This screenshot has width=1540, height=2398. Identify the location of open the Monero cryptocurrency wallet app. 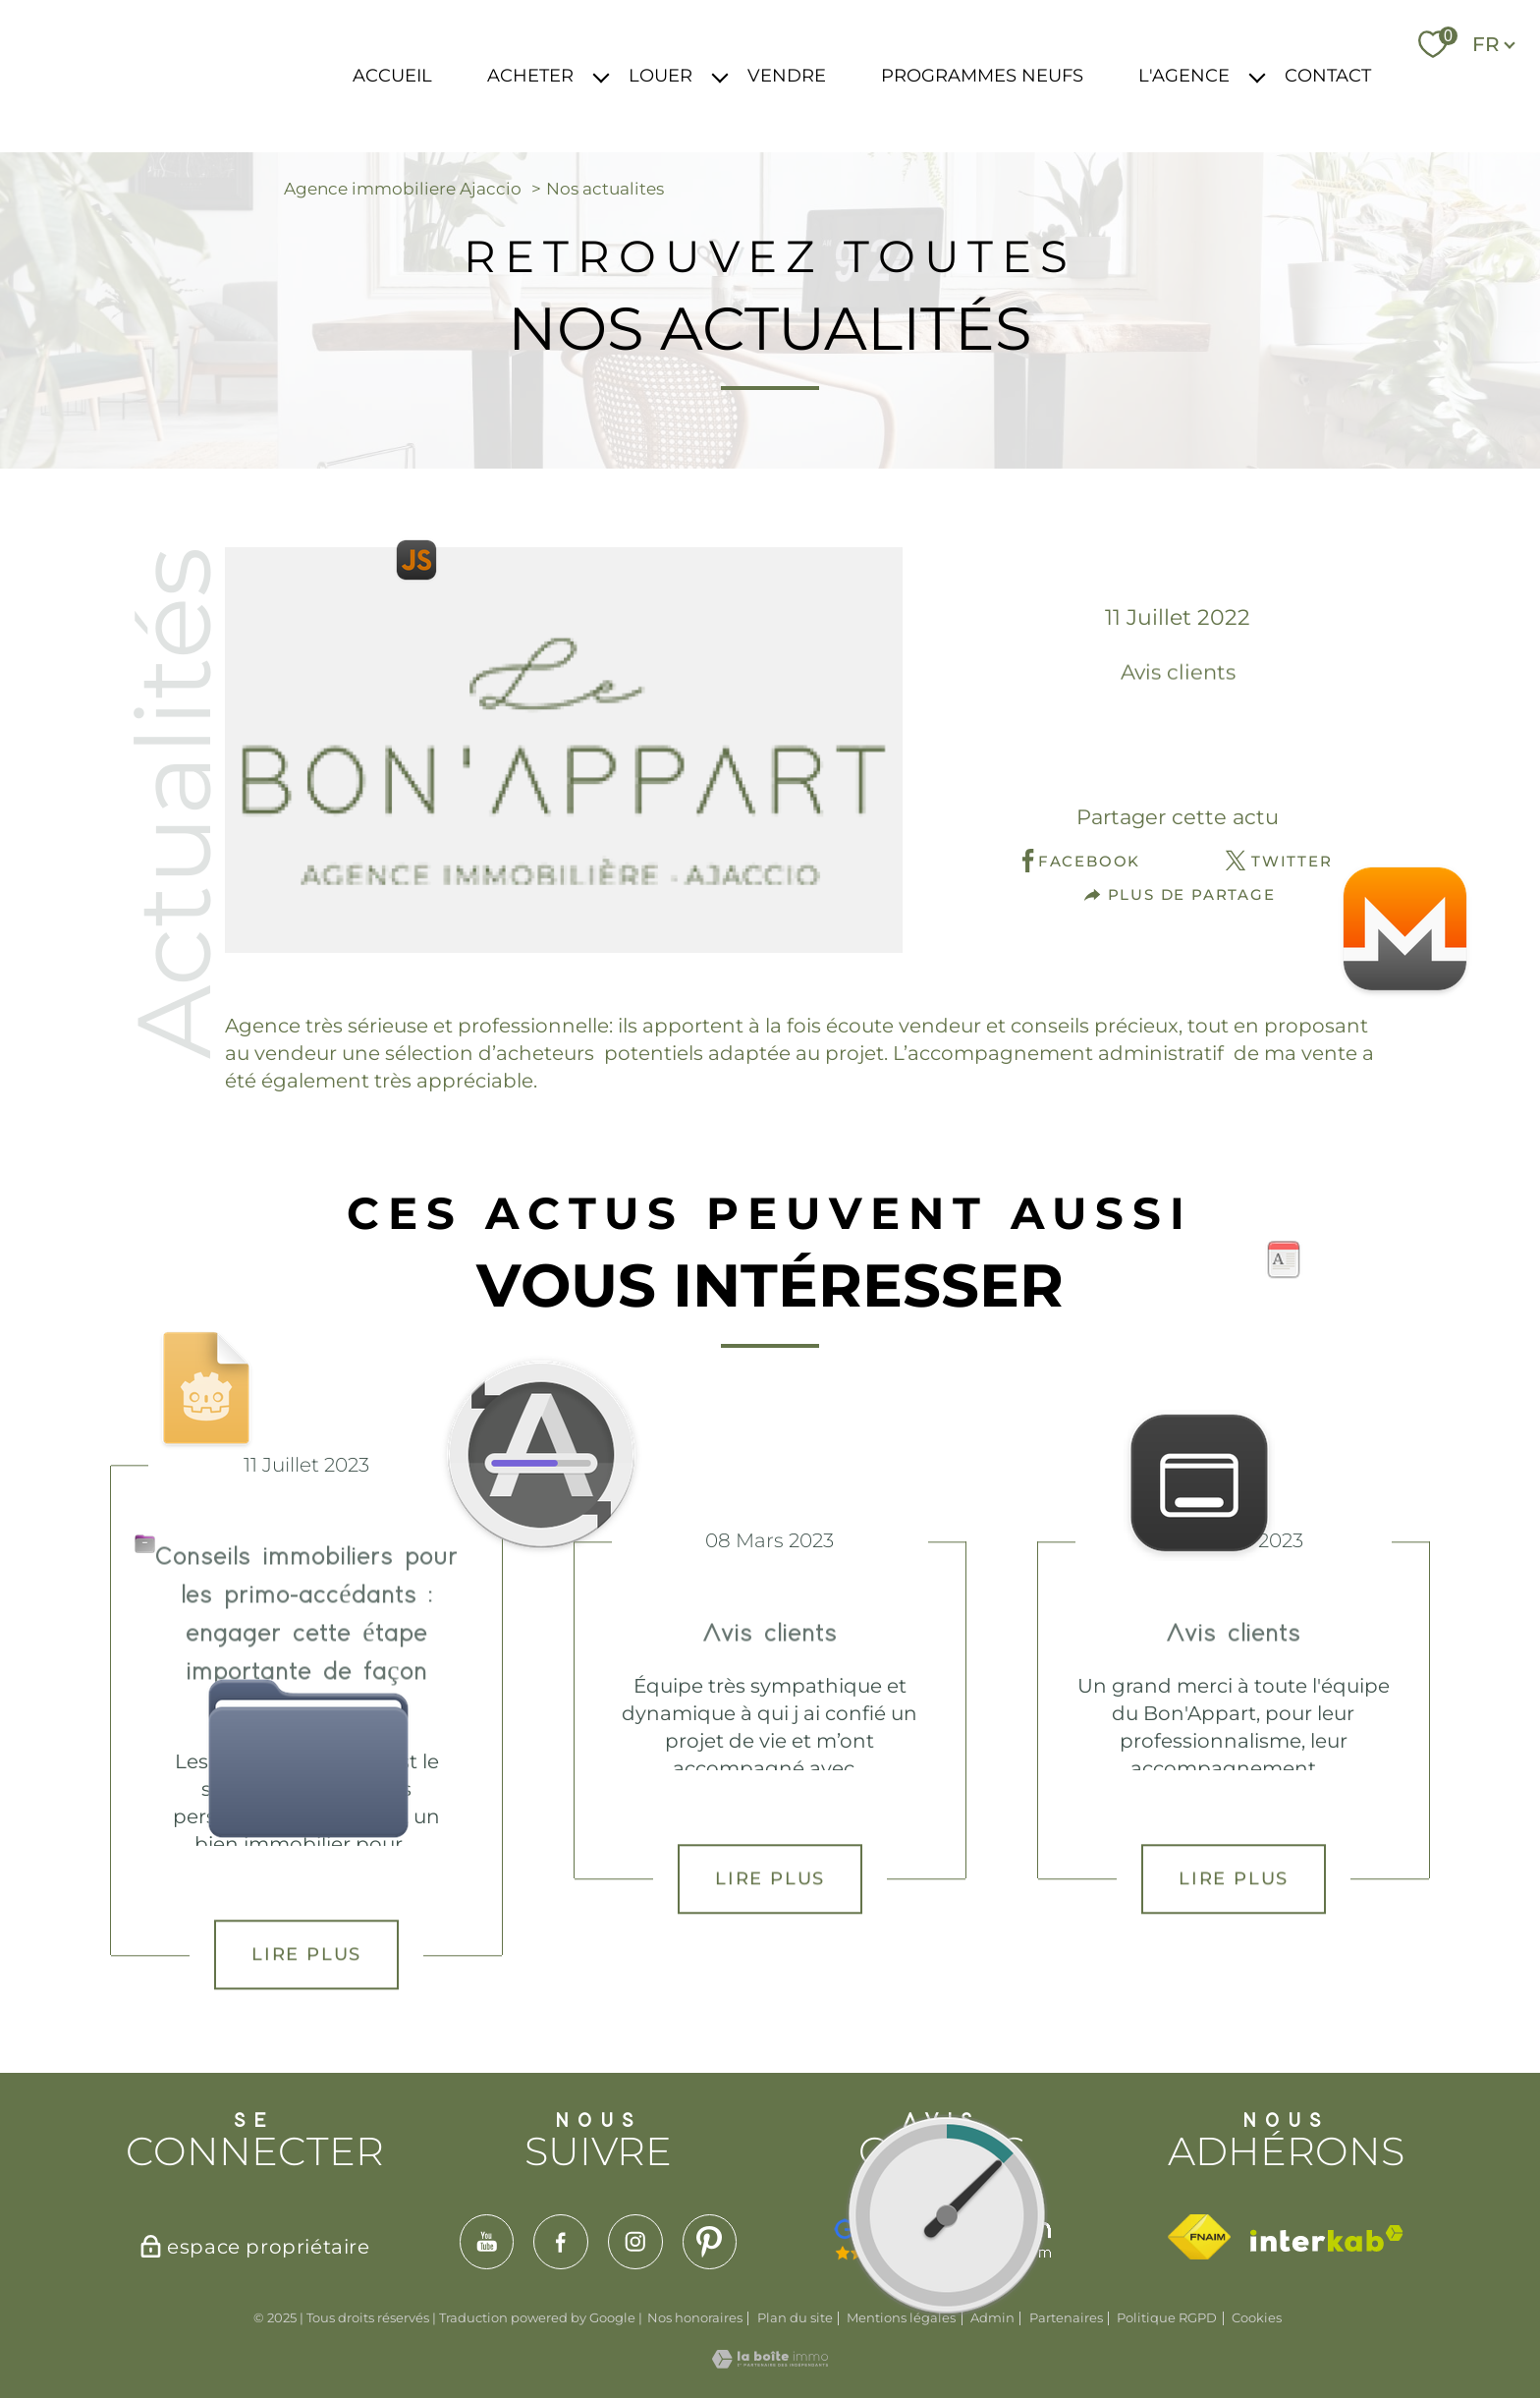
(1404, 928).